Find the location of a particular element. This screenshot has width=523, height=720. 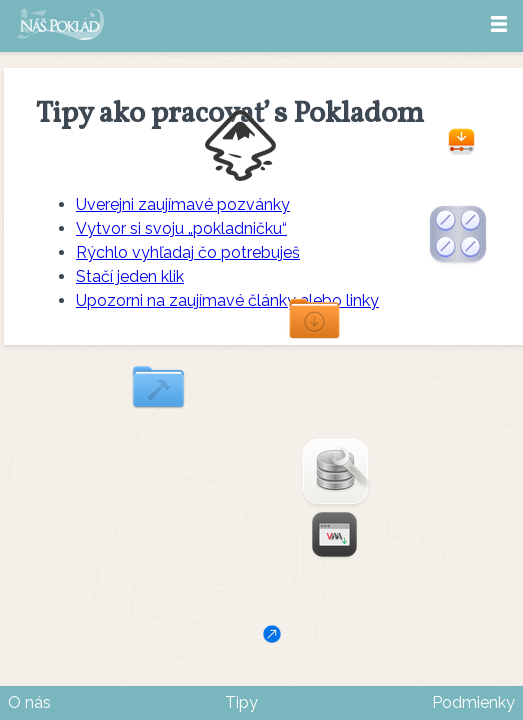

configure virtual machine installation settings is located at coordinates (334, 534).